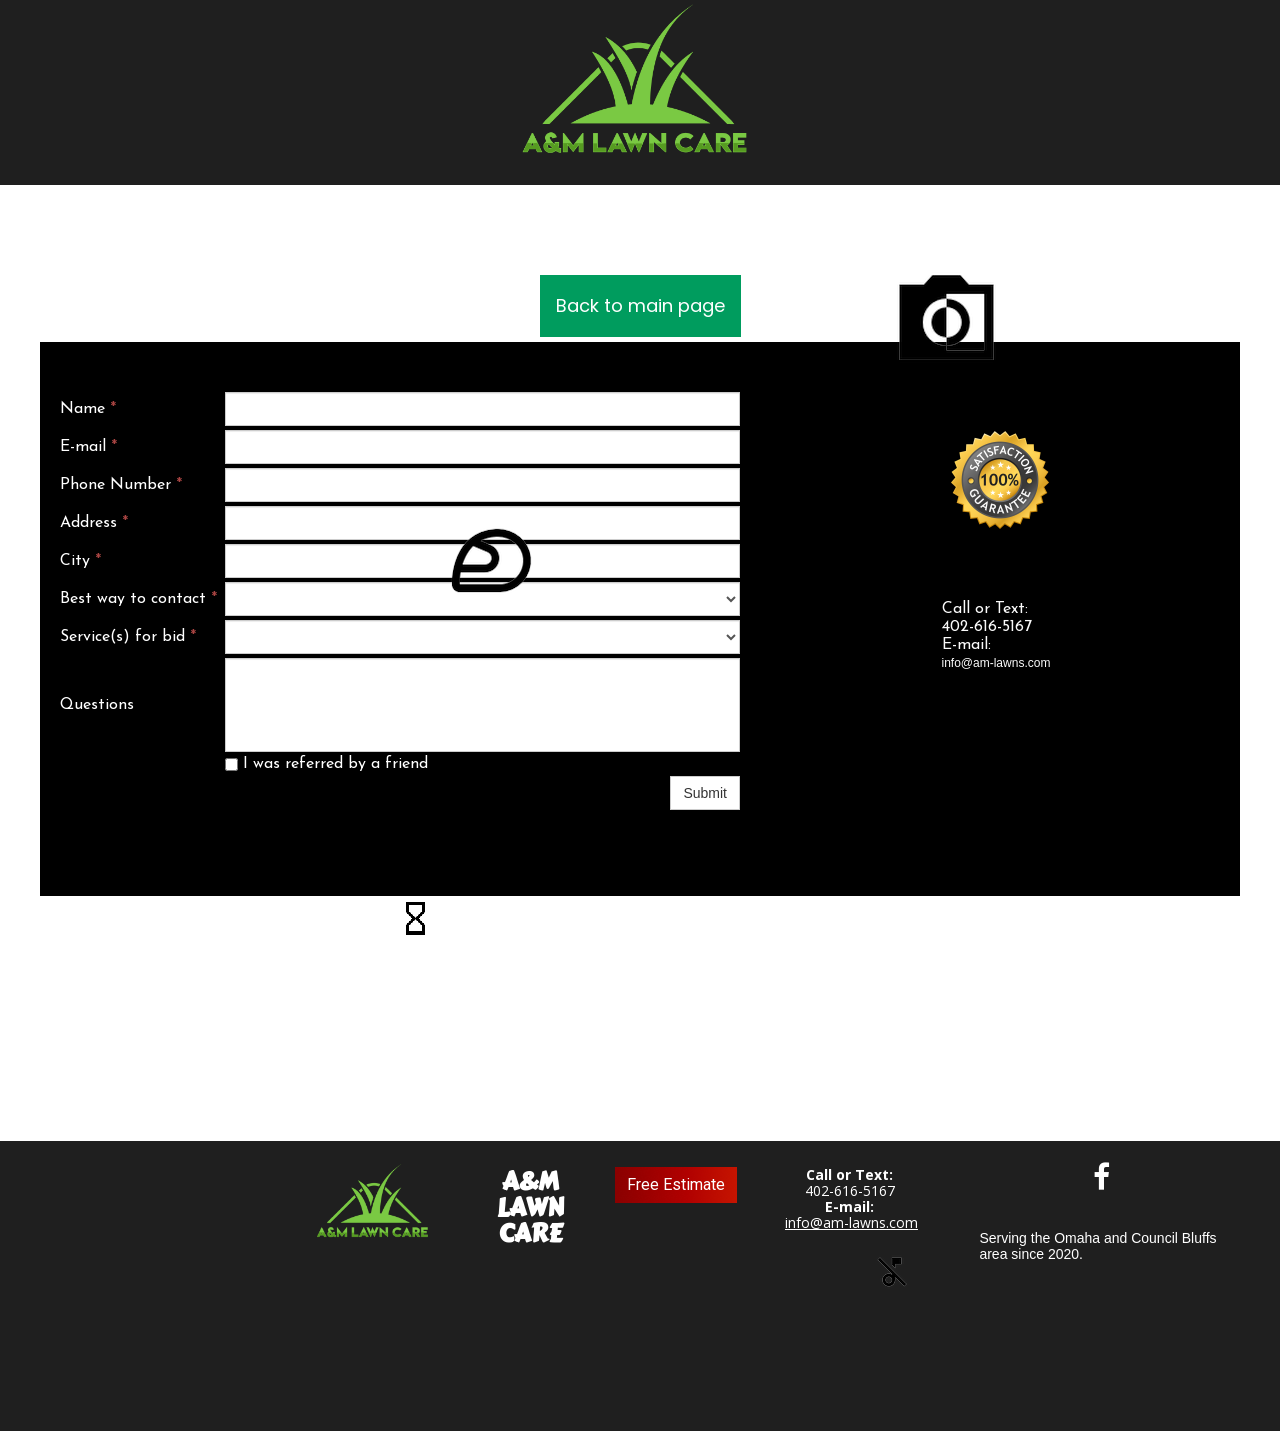 This screenshot has width=1280, height=1431. I want to click on indicates a process is loading or in progress, so click(415, 918).